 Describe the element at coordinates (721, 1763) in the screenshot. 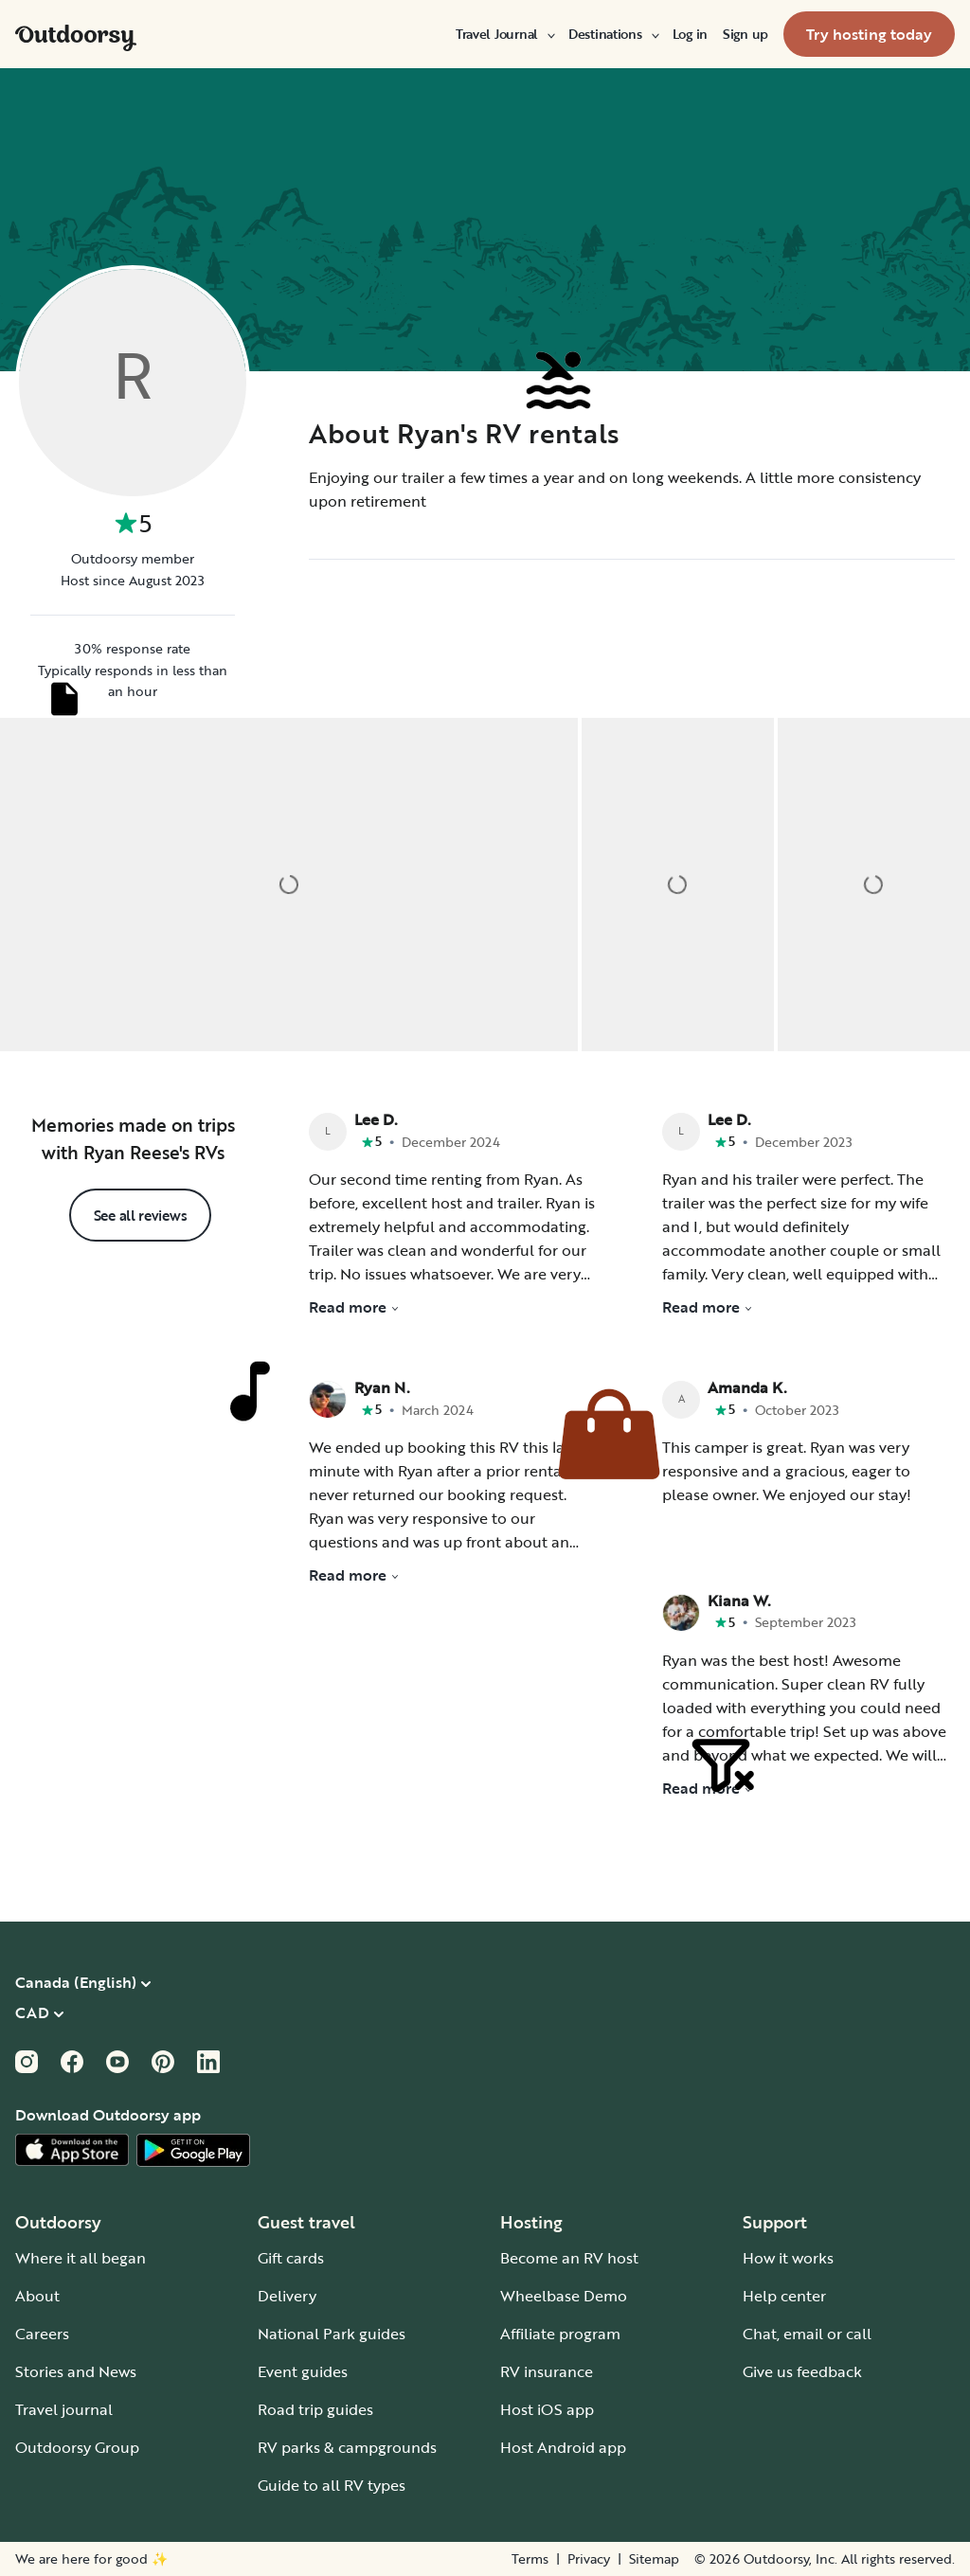

I see `clear all filters` at that location.